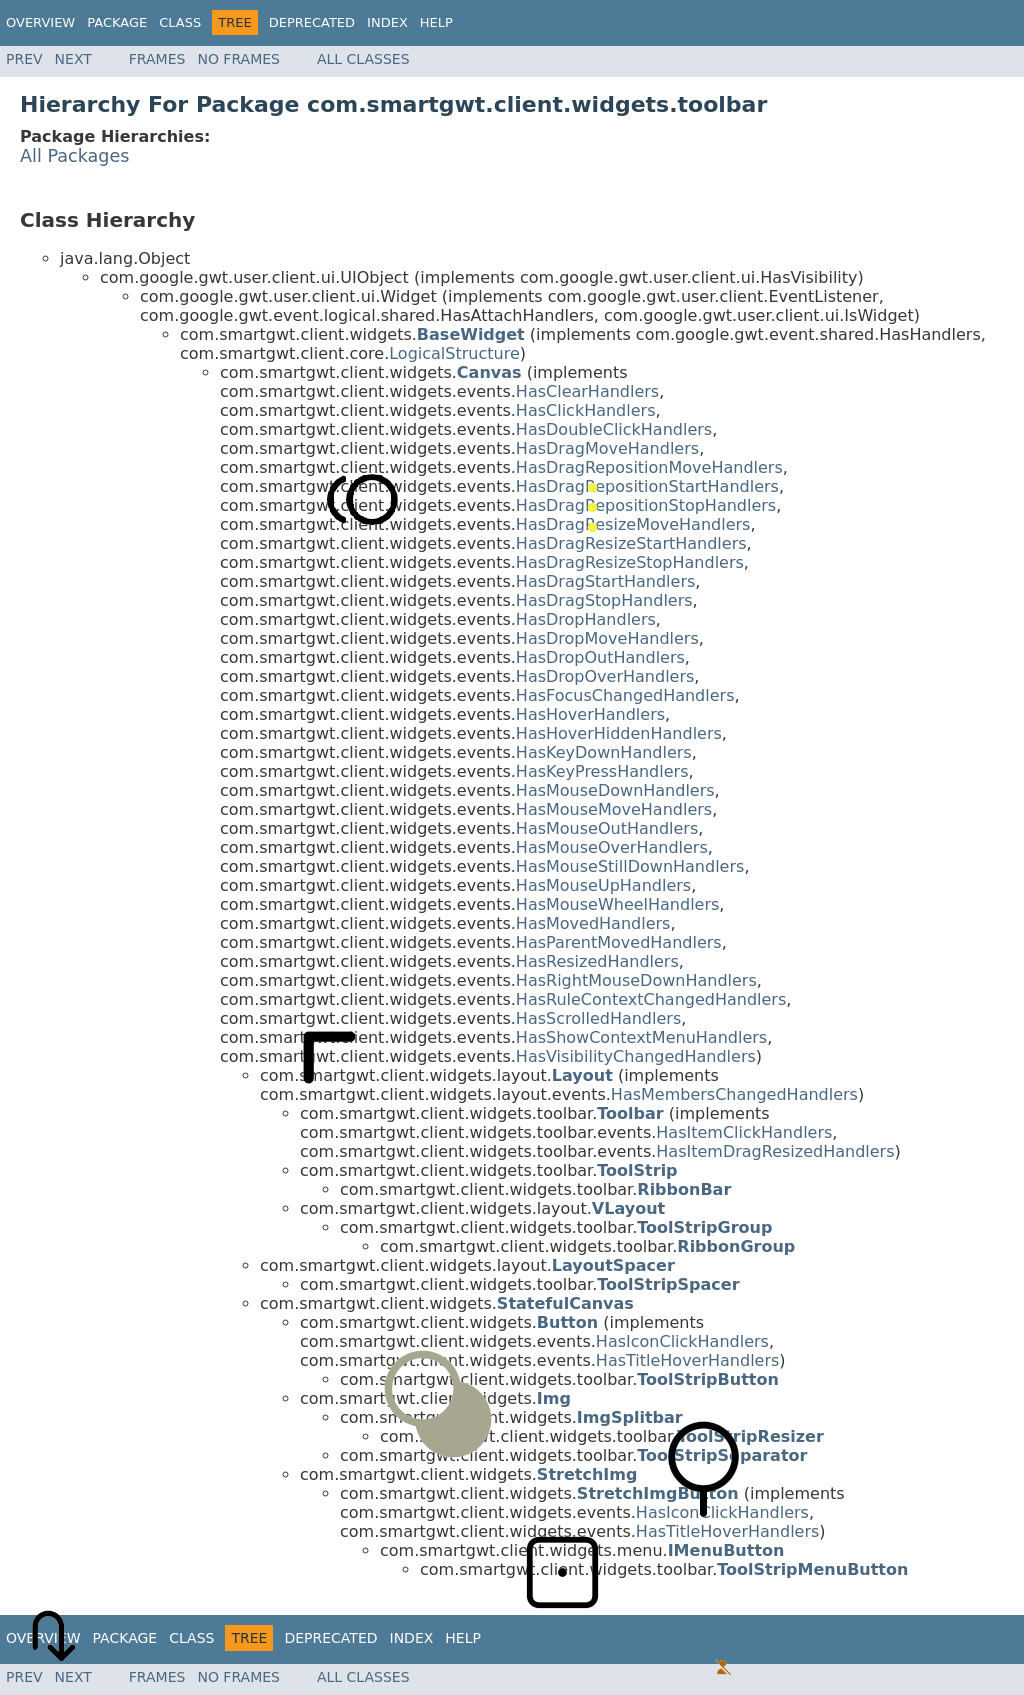  What do you see at coordinates (703, 1467) in the screenshot?
I see `select neuter or non-binary gender option` at bounding box center [703, 1467].